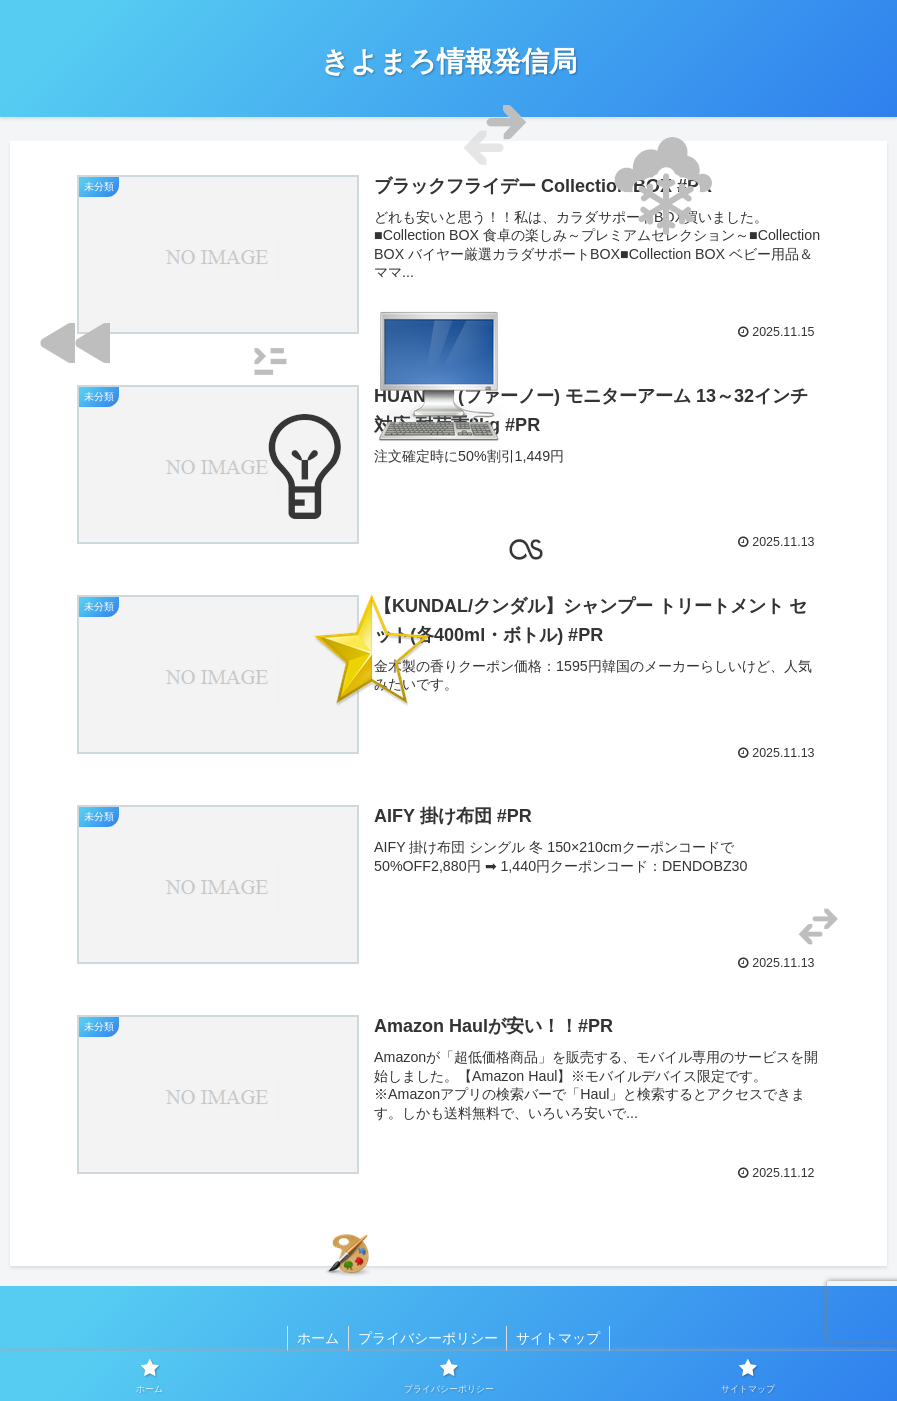 This screenshot has height=1401, width=897. I want to click on indicates active data transmission on the network, so click(495, 135).